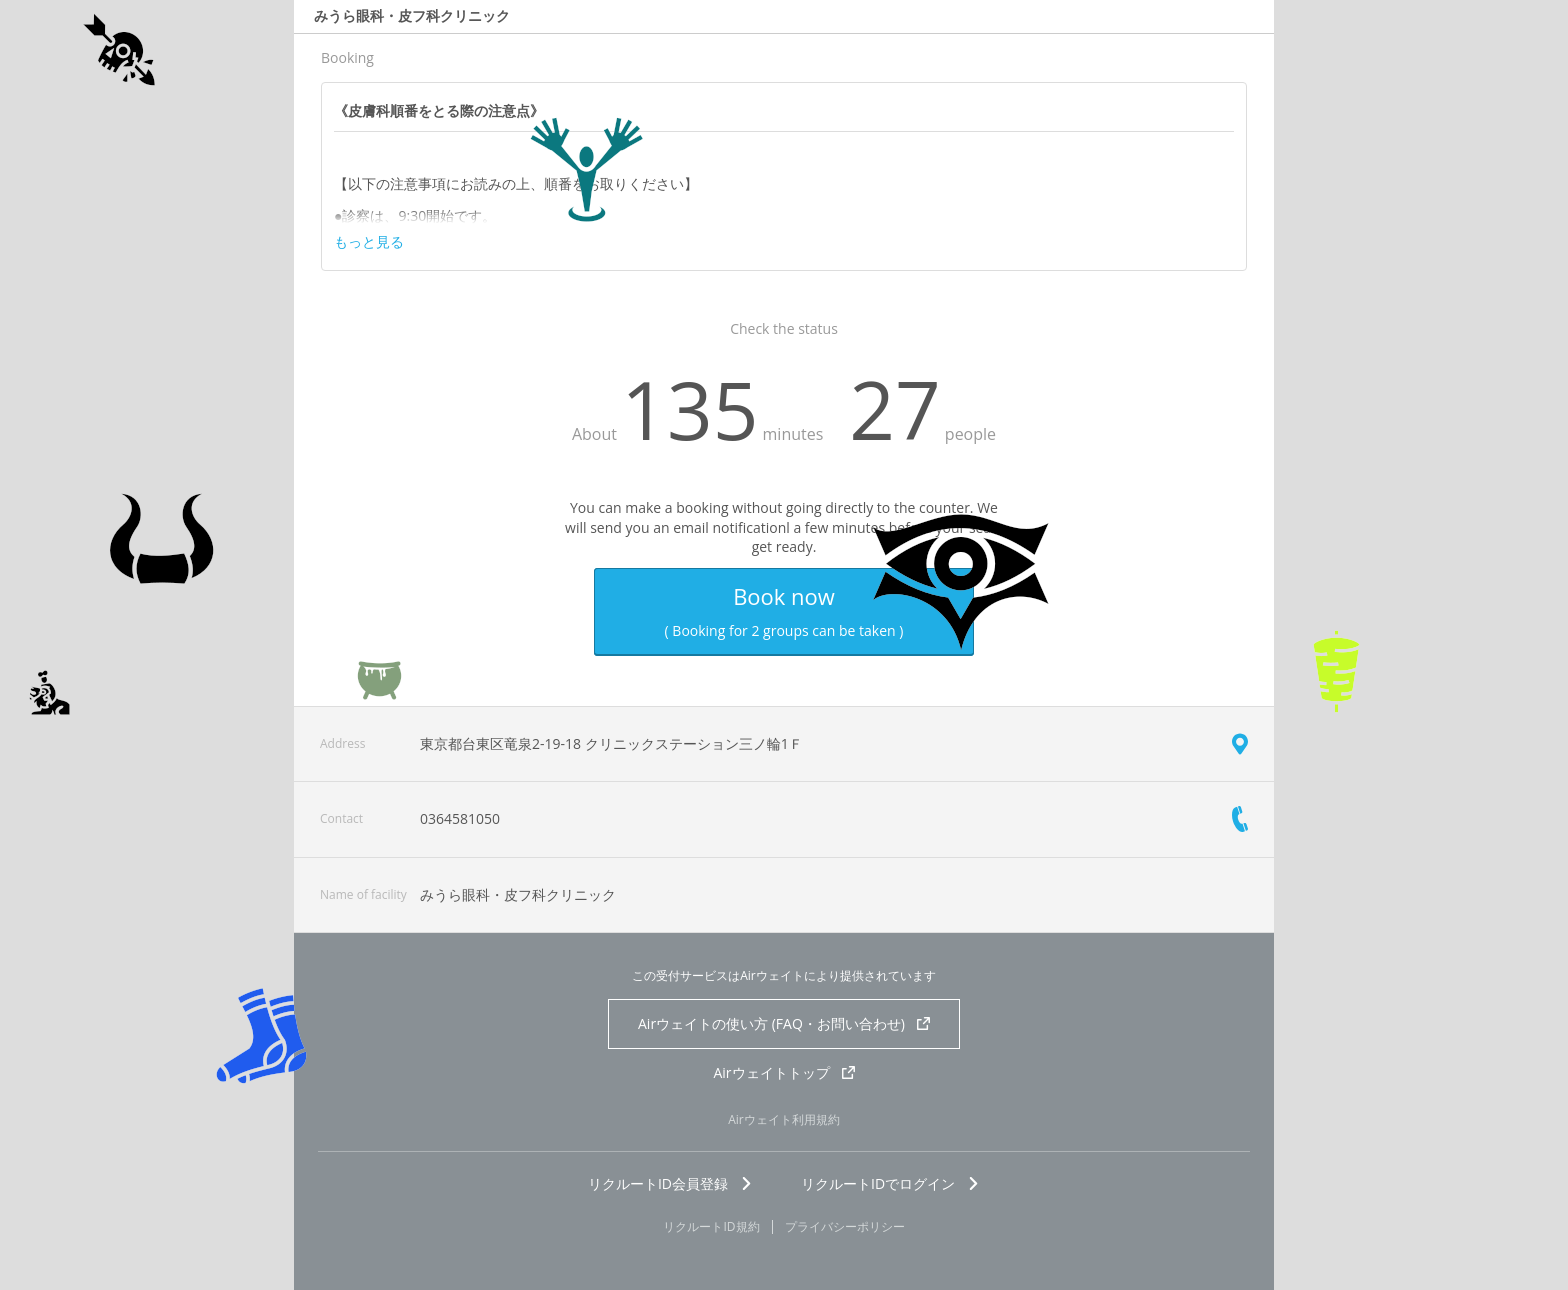 Image resolution: width=1568 pixels, height=1290 pixels. What do you see at coordinates (162, 542) in the screenshot?
I see `access viking or warrior-themed game content` at bounding box center [162, 542].